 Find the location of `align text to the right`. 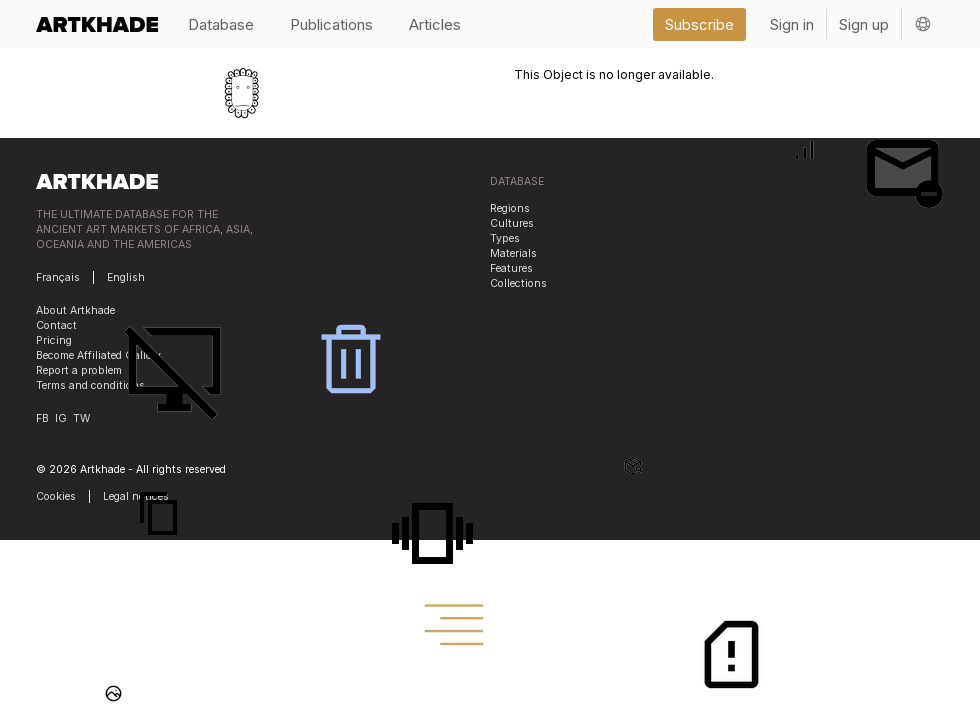

align text to the right is located at coordinates (454, 626).